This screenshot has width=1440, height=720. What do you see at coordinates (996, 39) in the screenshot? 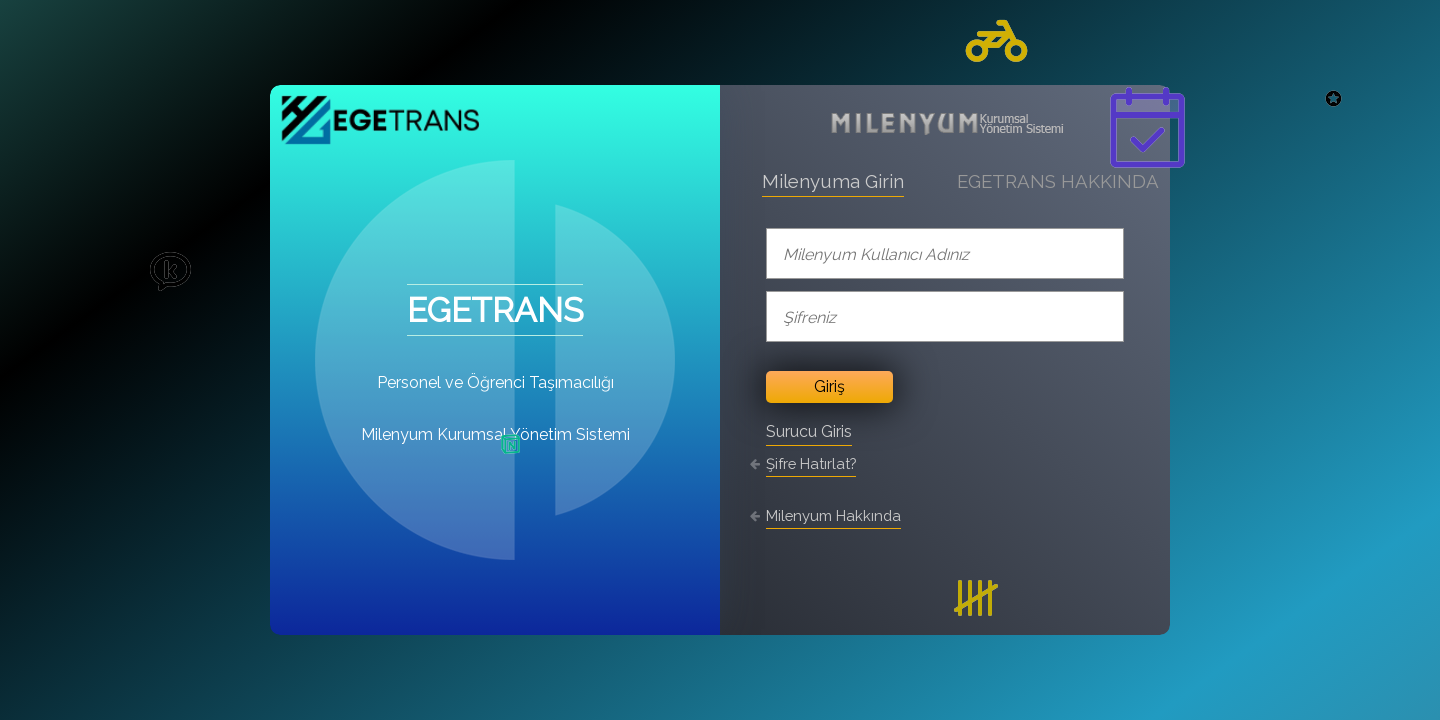
I see `select motorcycle as vehicle type` at bounding box center [996, 39].